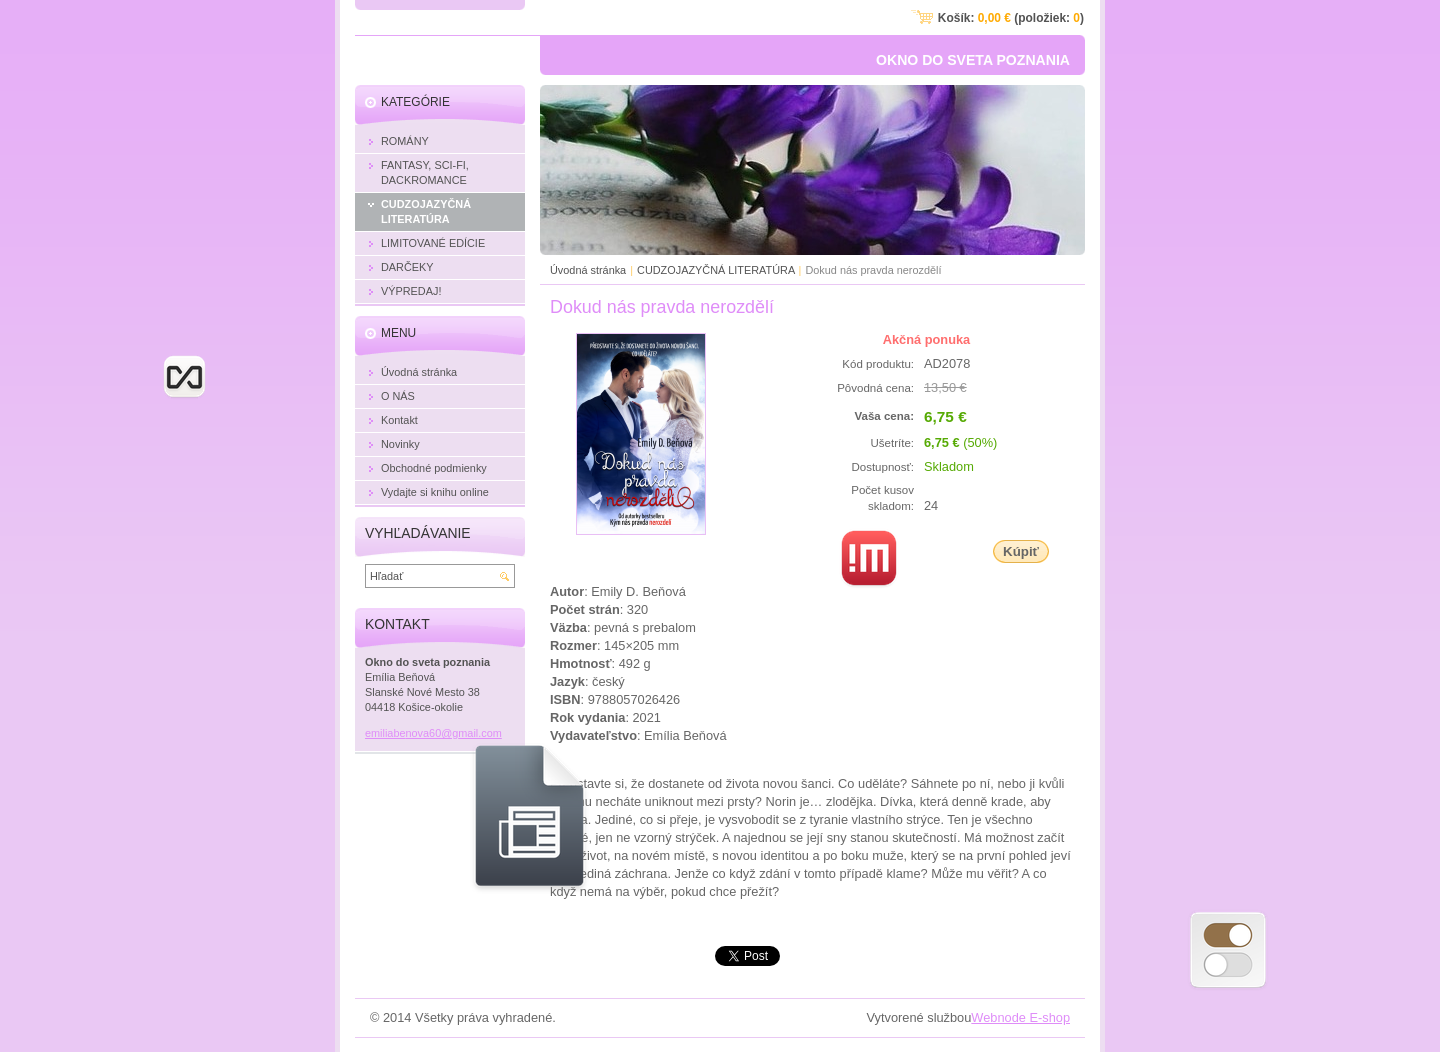 The width and height of the screenshot is (1440, 1052). Describe the element at coordinates (529, 818) in the screenshot. I see `news message or newsletter file type` at that location.